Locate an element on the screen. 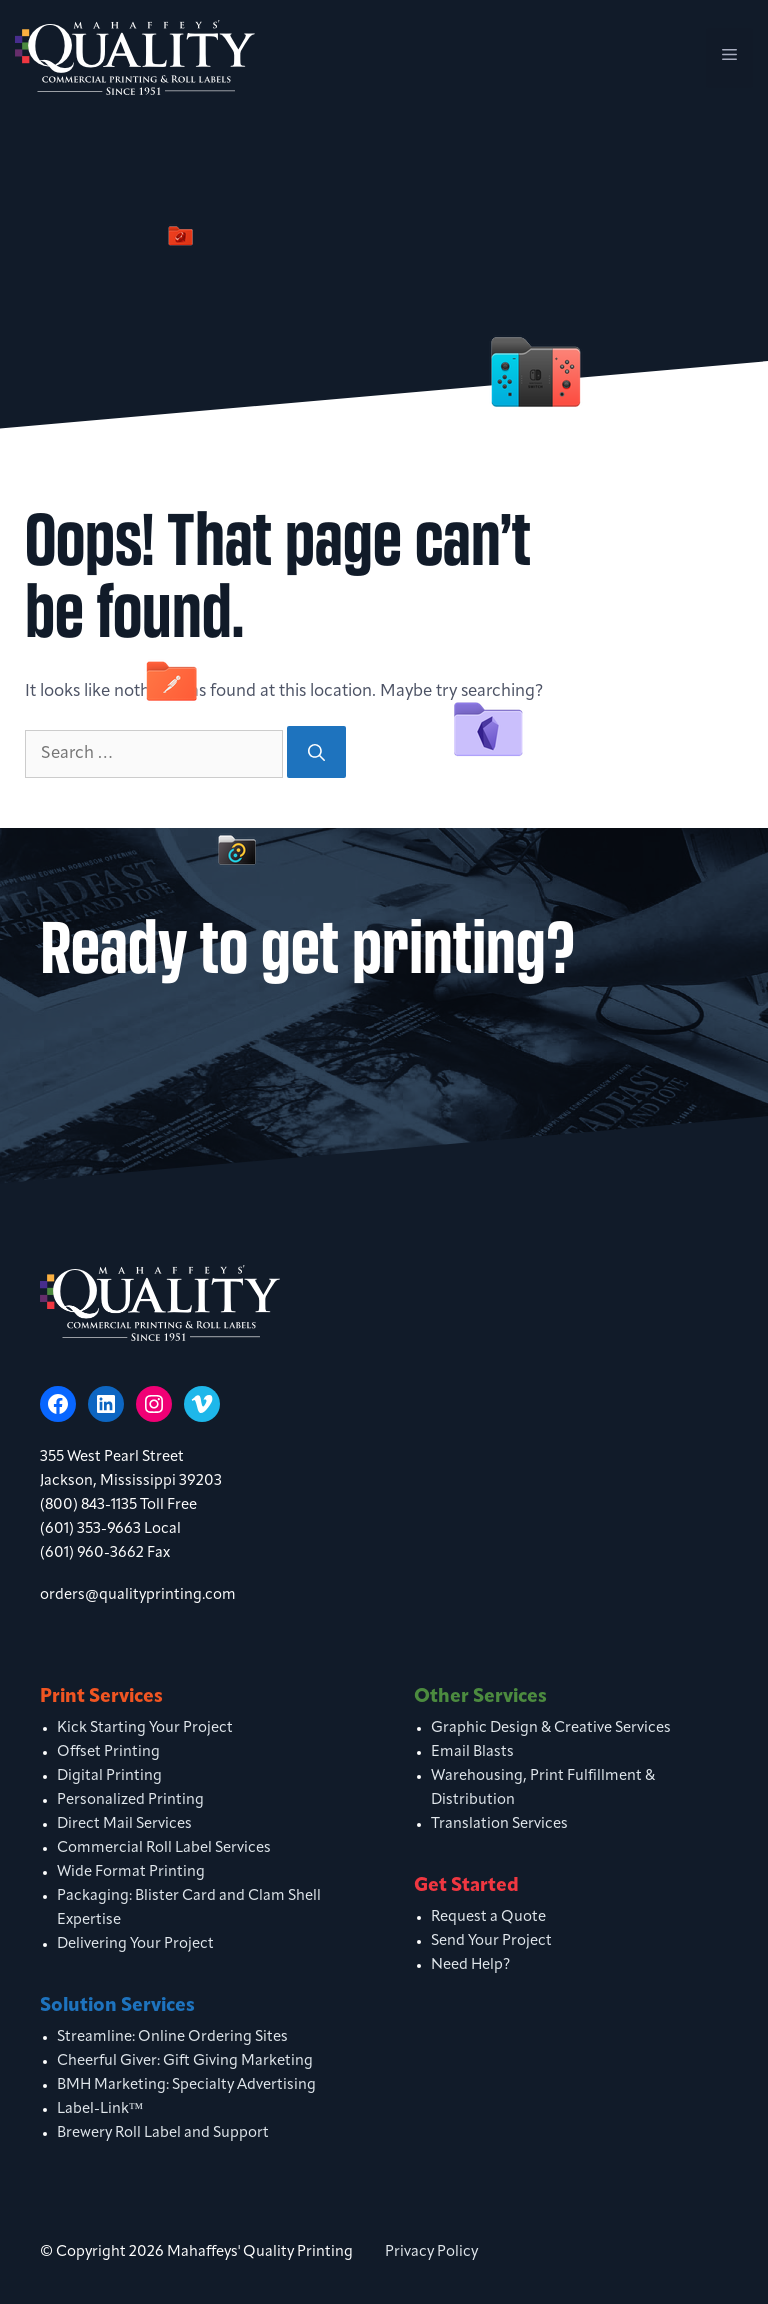  open your obsidian vault folder is located at coordinates (488, 731).